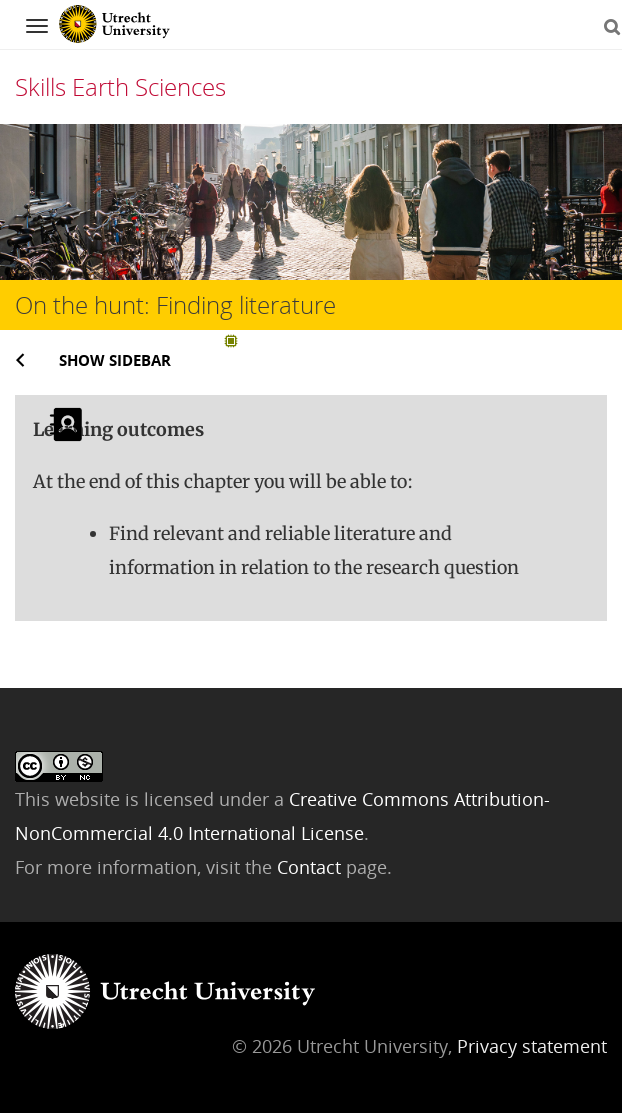 This screenshot has width=622, height=1113. I want to click on open your contacts list, so click(66, 424).